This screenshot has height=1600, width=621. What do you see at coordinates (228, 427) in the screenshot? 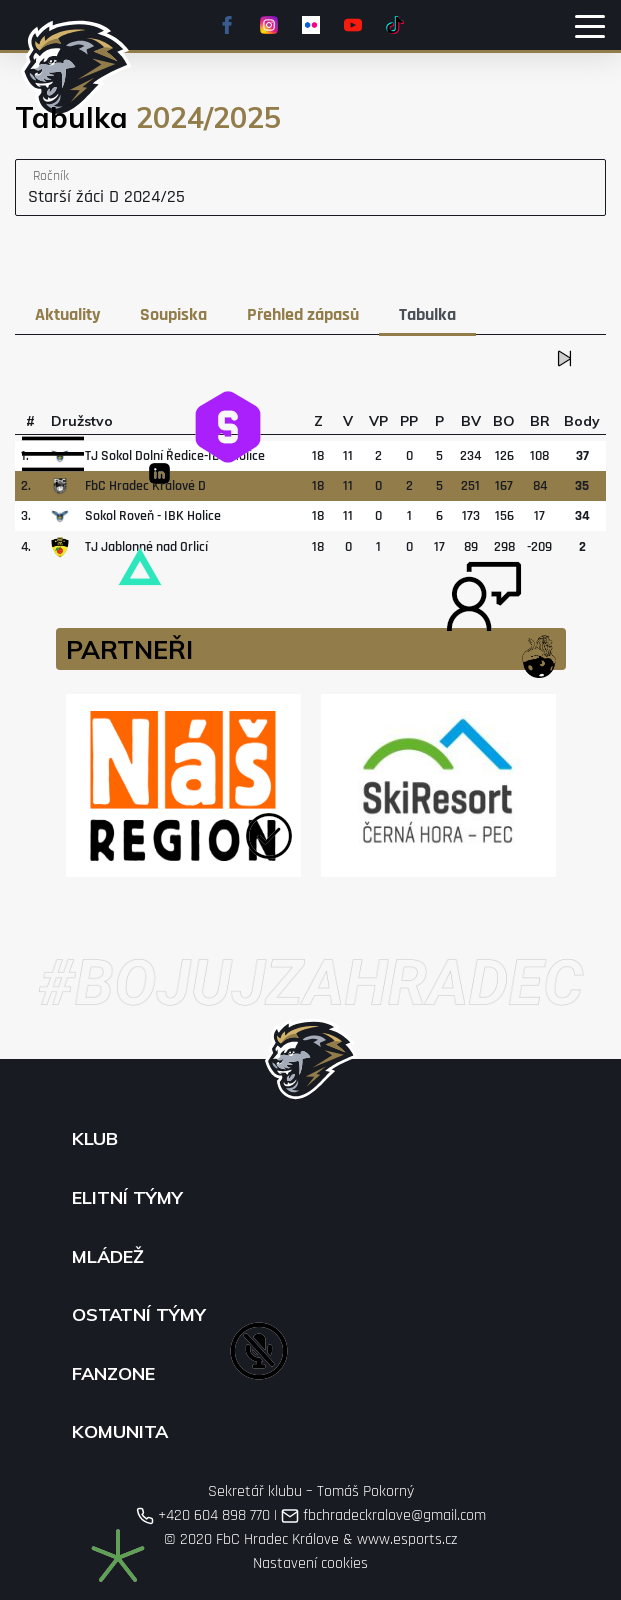
I see `indicates a service or feature starting with "S"` at bounding box center [228, 427].